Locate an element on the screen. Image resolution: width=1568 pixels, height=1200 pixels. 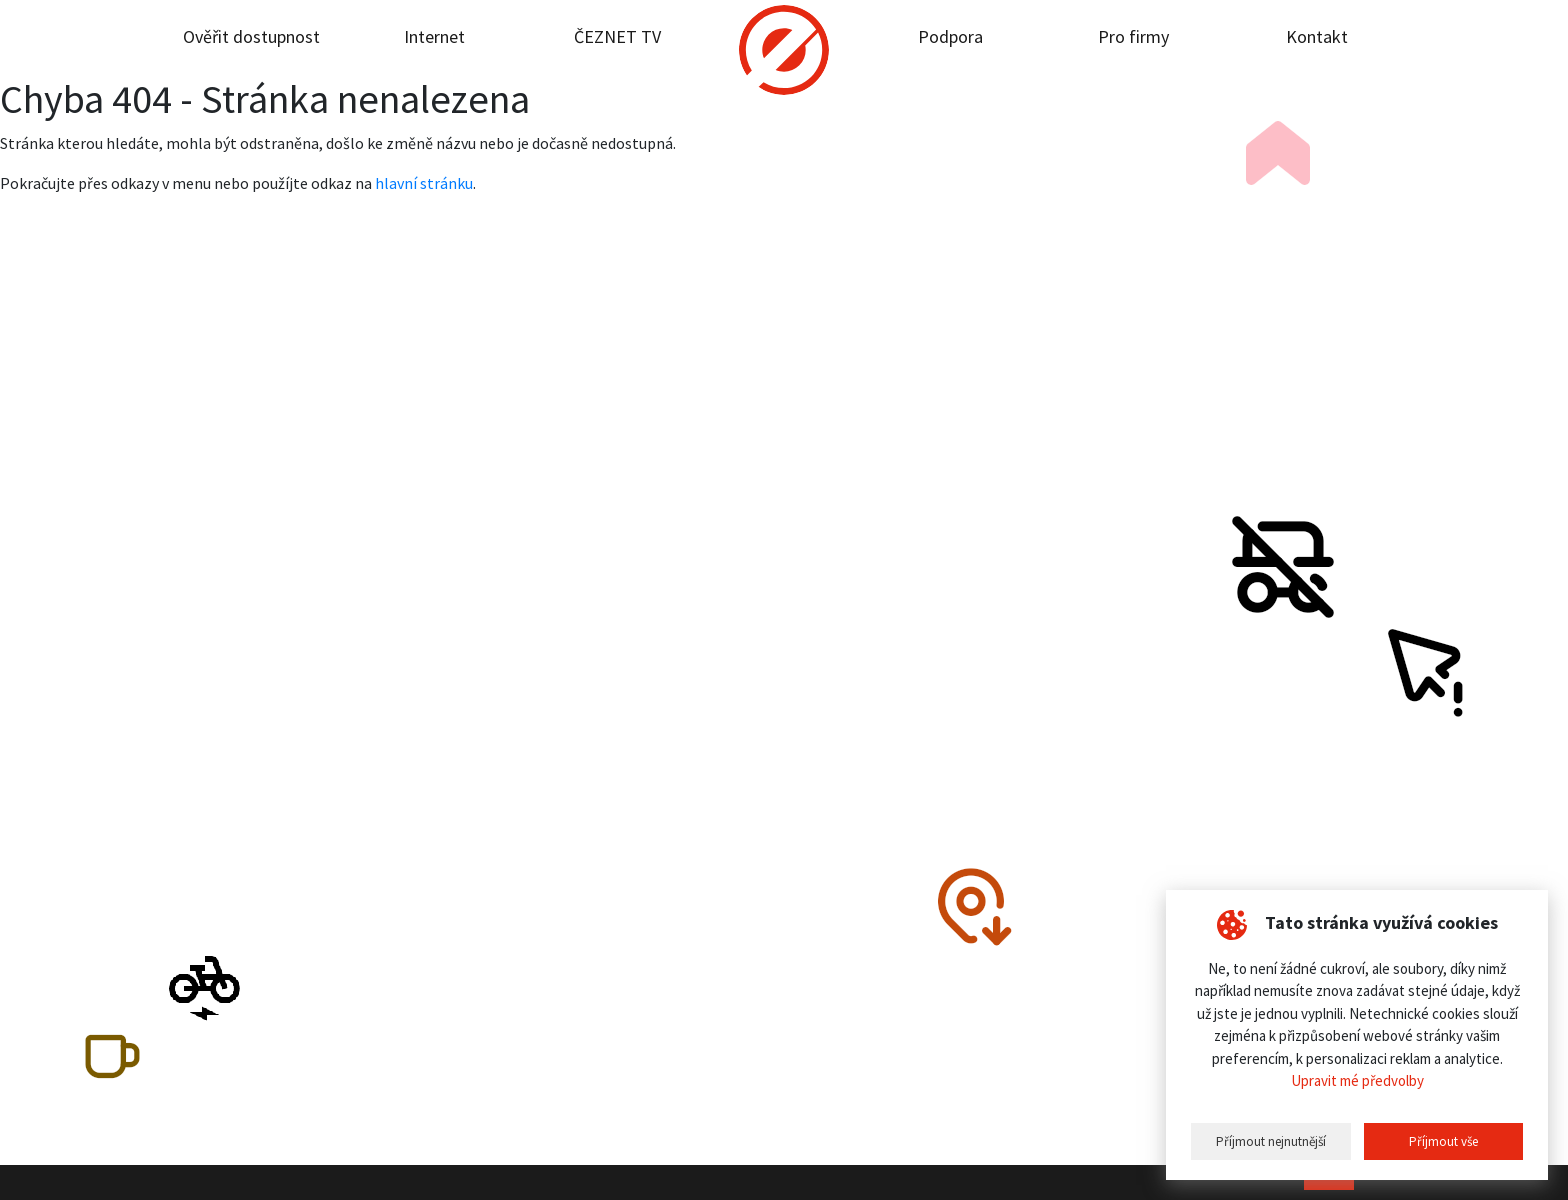
disable incognito or private browsing mode is located at coordinates (1283, 567).